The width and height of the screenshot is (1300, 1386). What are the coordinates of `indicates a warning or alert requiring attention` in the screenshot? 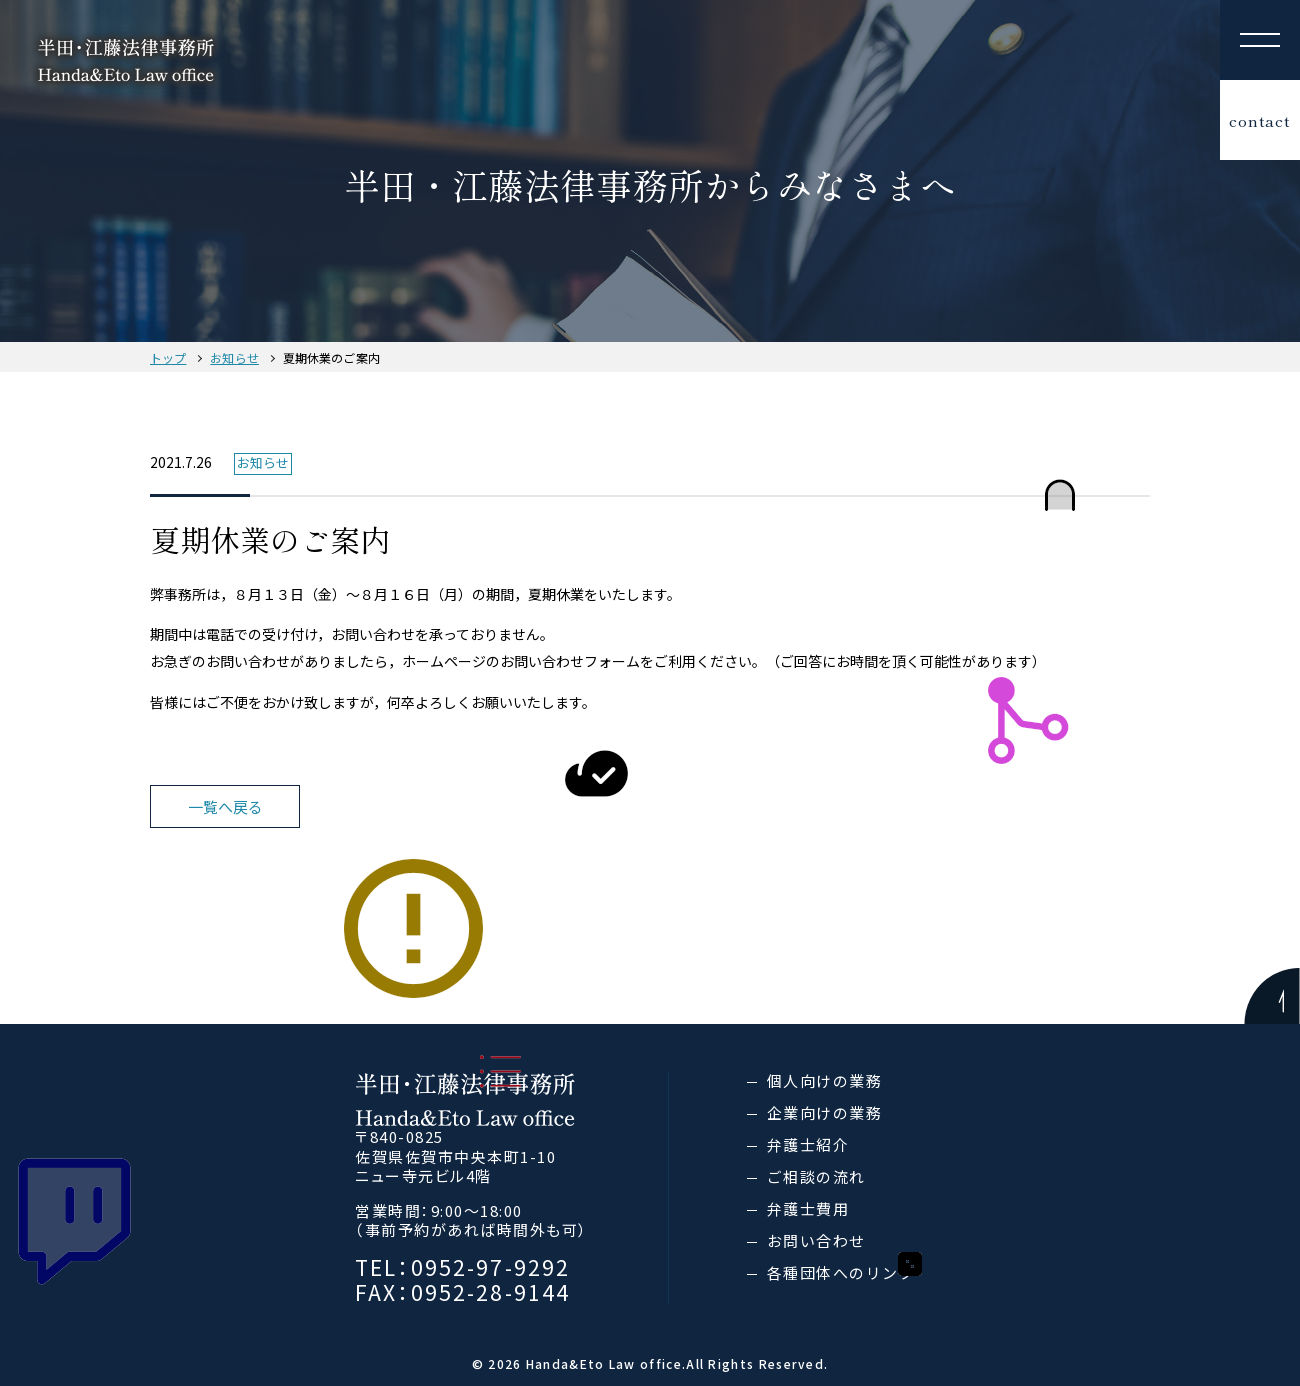 It's located at (413, 928).